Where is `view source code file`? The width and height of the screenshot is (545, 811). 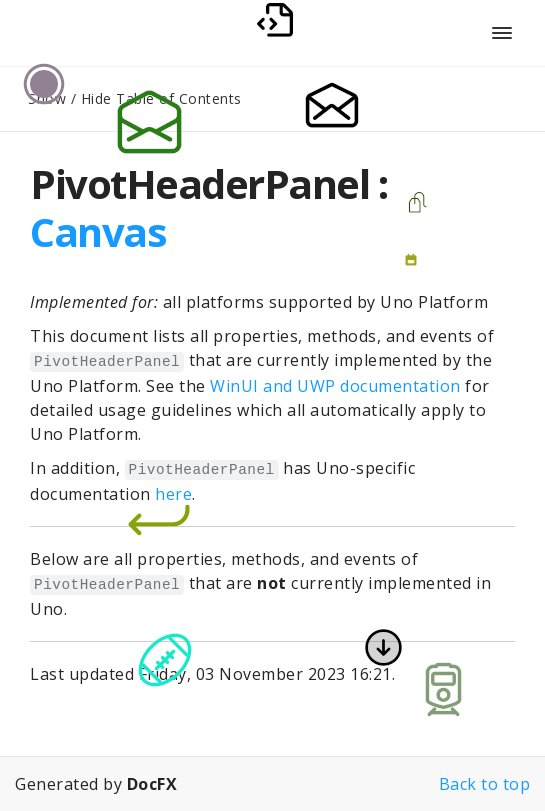
view source code file is located at coordinates (275, 21).